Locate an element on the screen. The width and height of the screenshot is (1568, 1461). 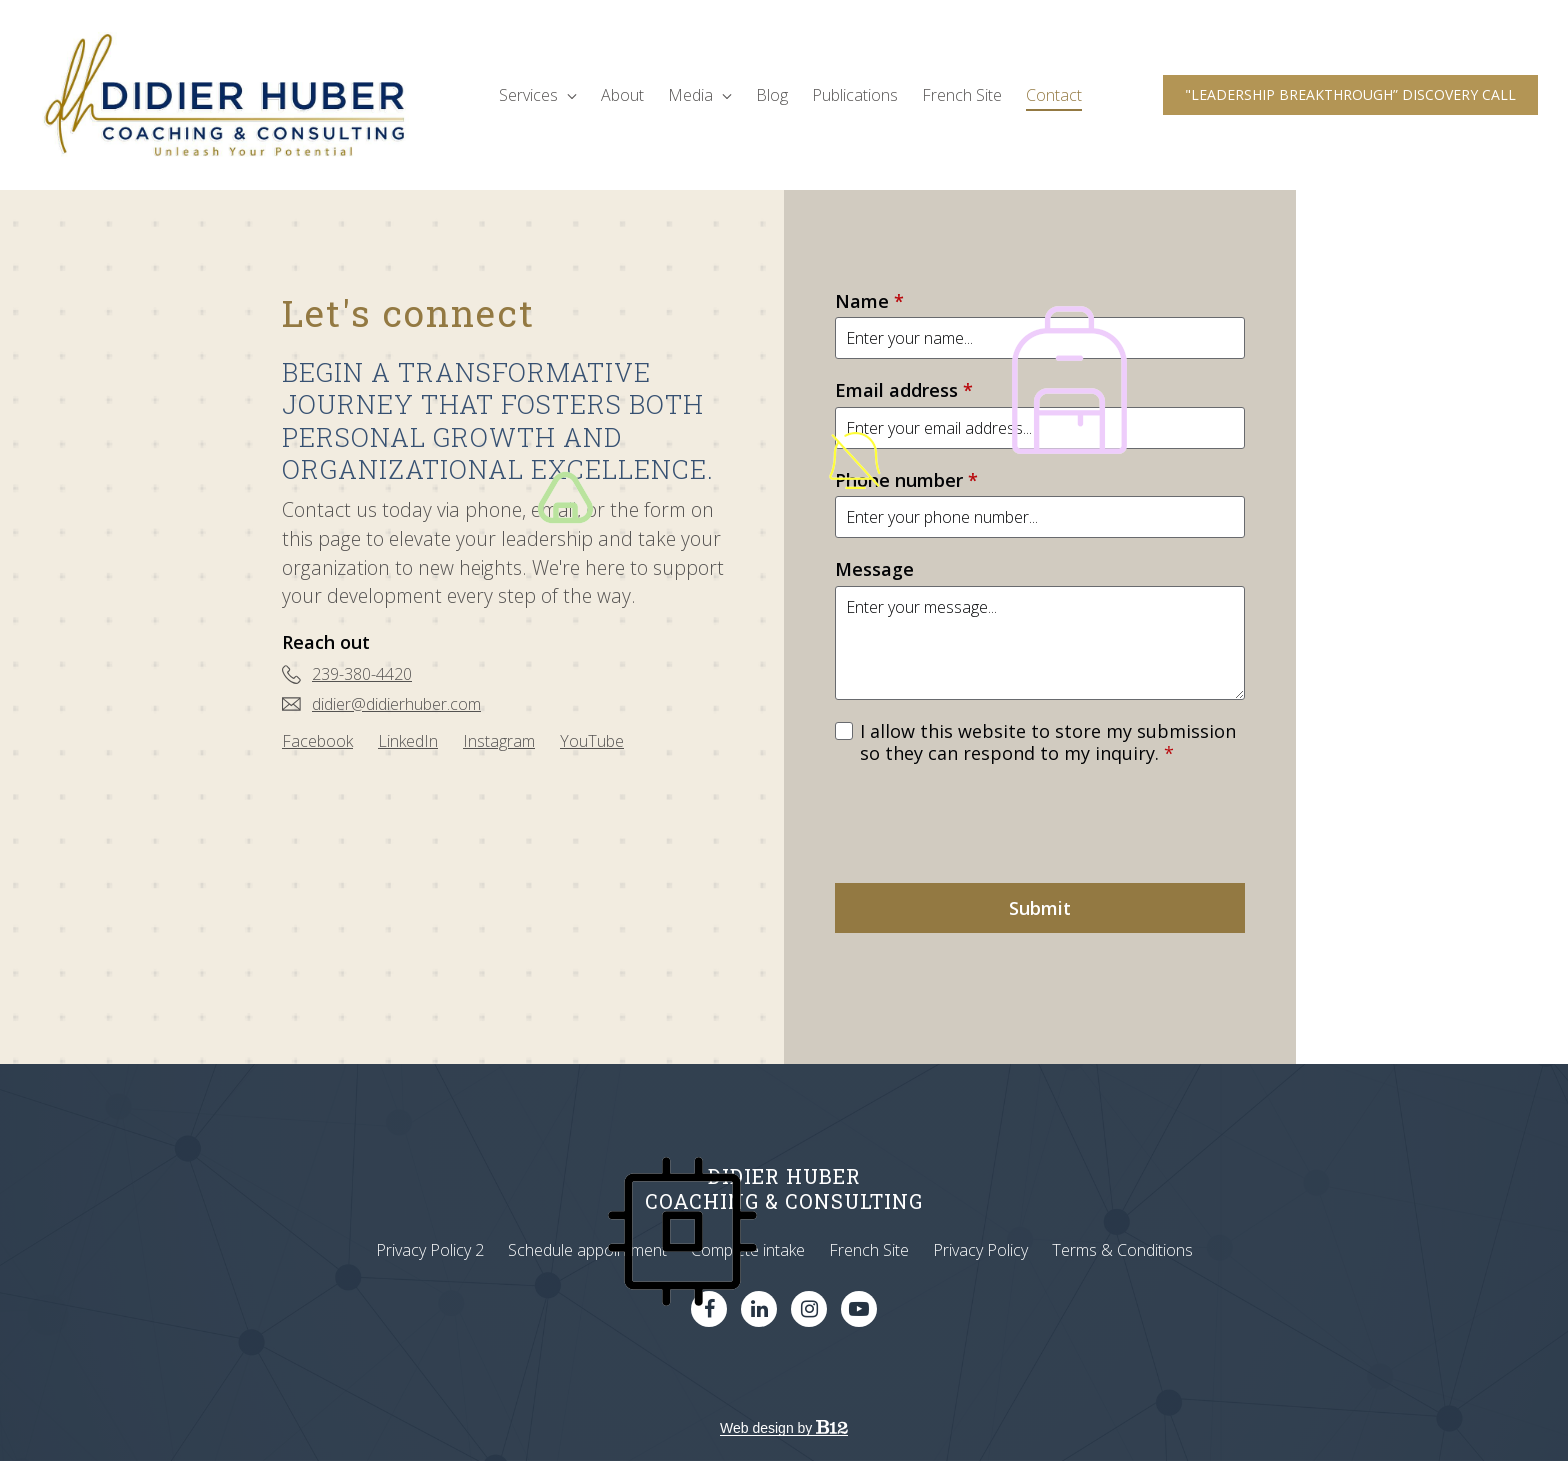
view system processor information is located at coordinates (682, 1231).